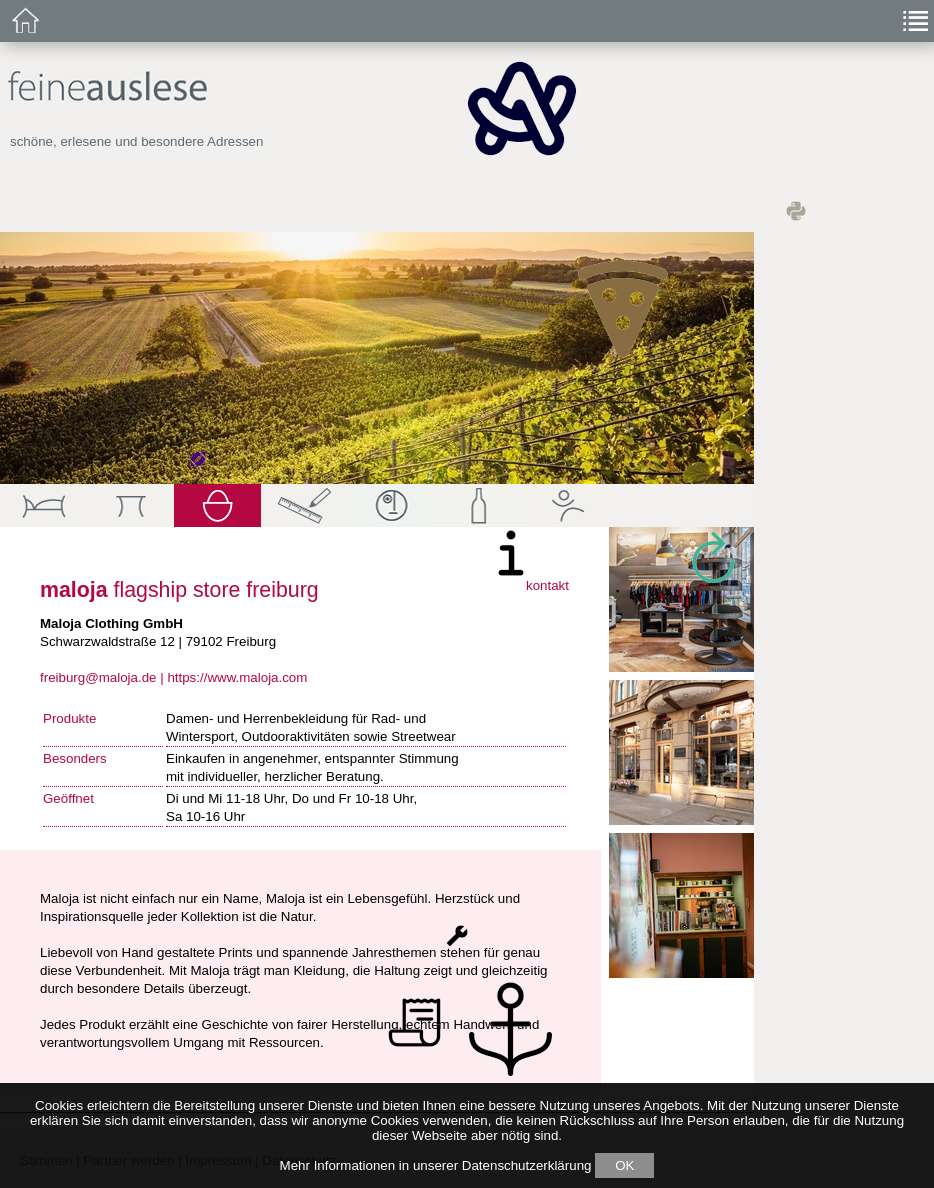 The width and height of the screenshot is (934, 1188). What do you see at coordinates (510, 1027) in the screenshot?
I see `anchor a link or section on a page` at bounding box center [510, 1027].